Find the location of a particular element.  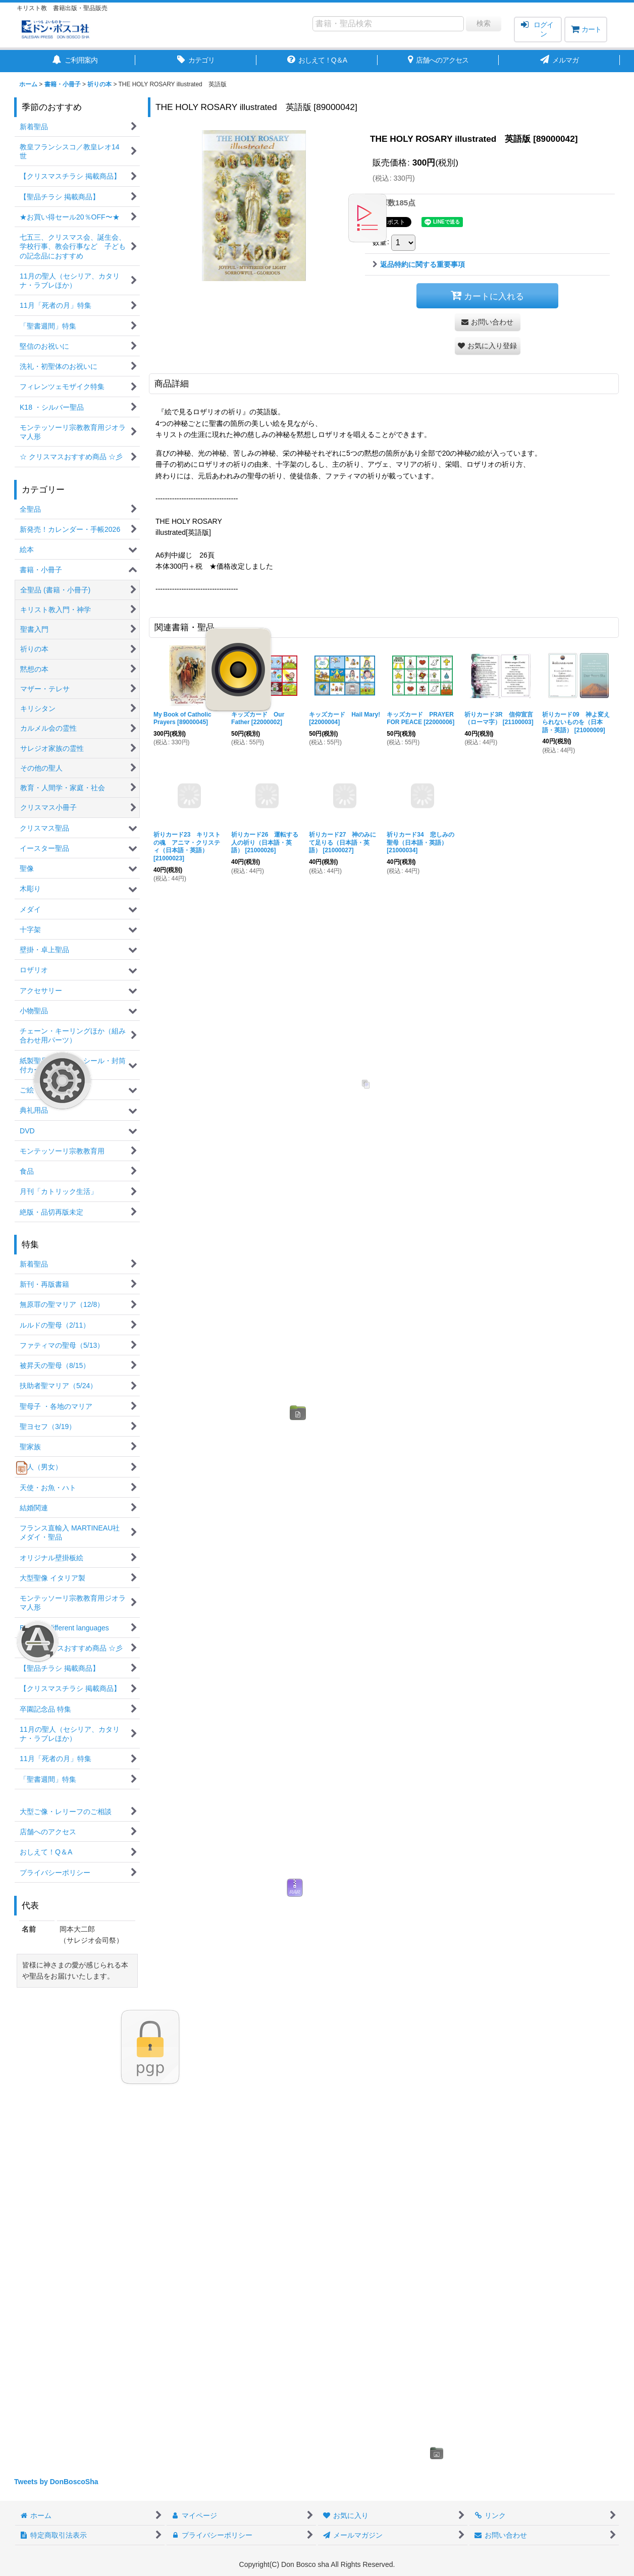

copy selected content to clipboard is located at coordinates (365, 1084).